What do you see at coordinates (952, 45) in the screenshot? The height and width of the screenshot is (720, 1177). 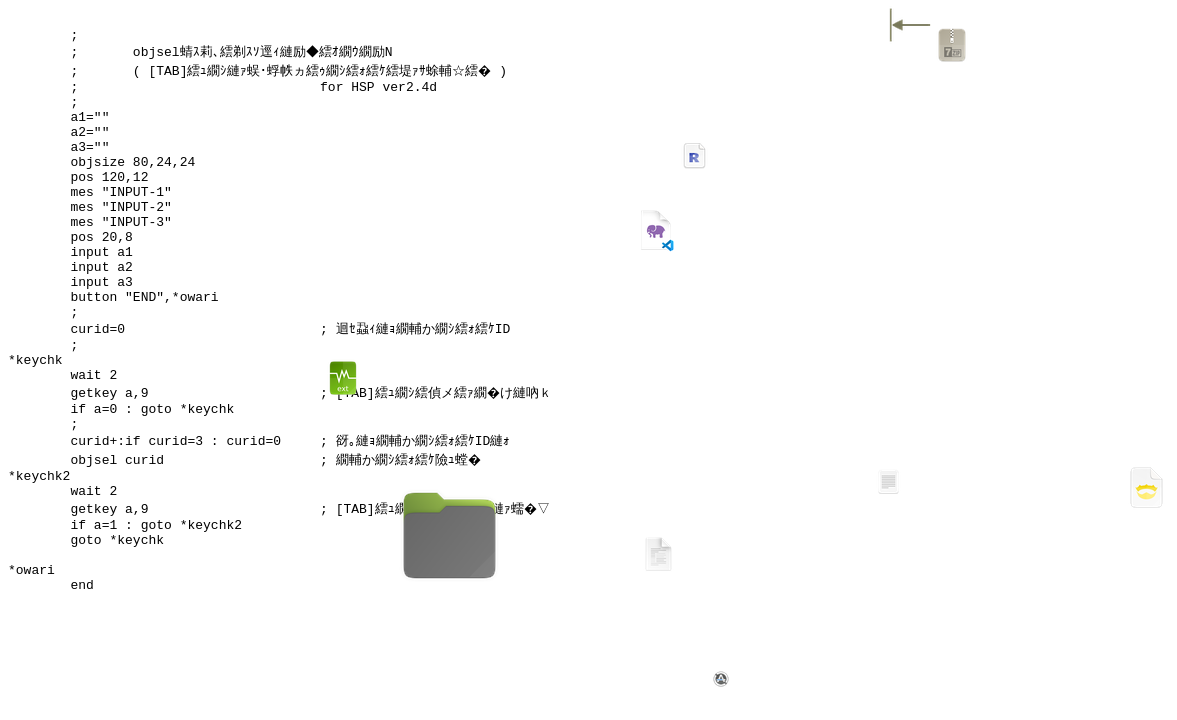 I see `a 7z compressed archive file` at bounding box center [952, 45].